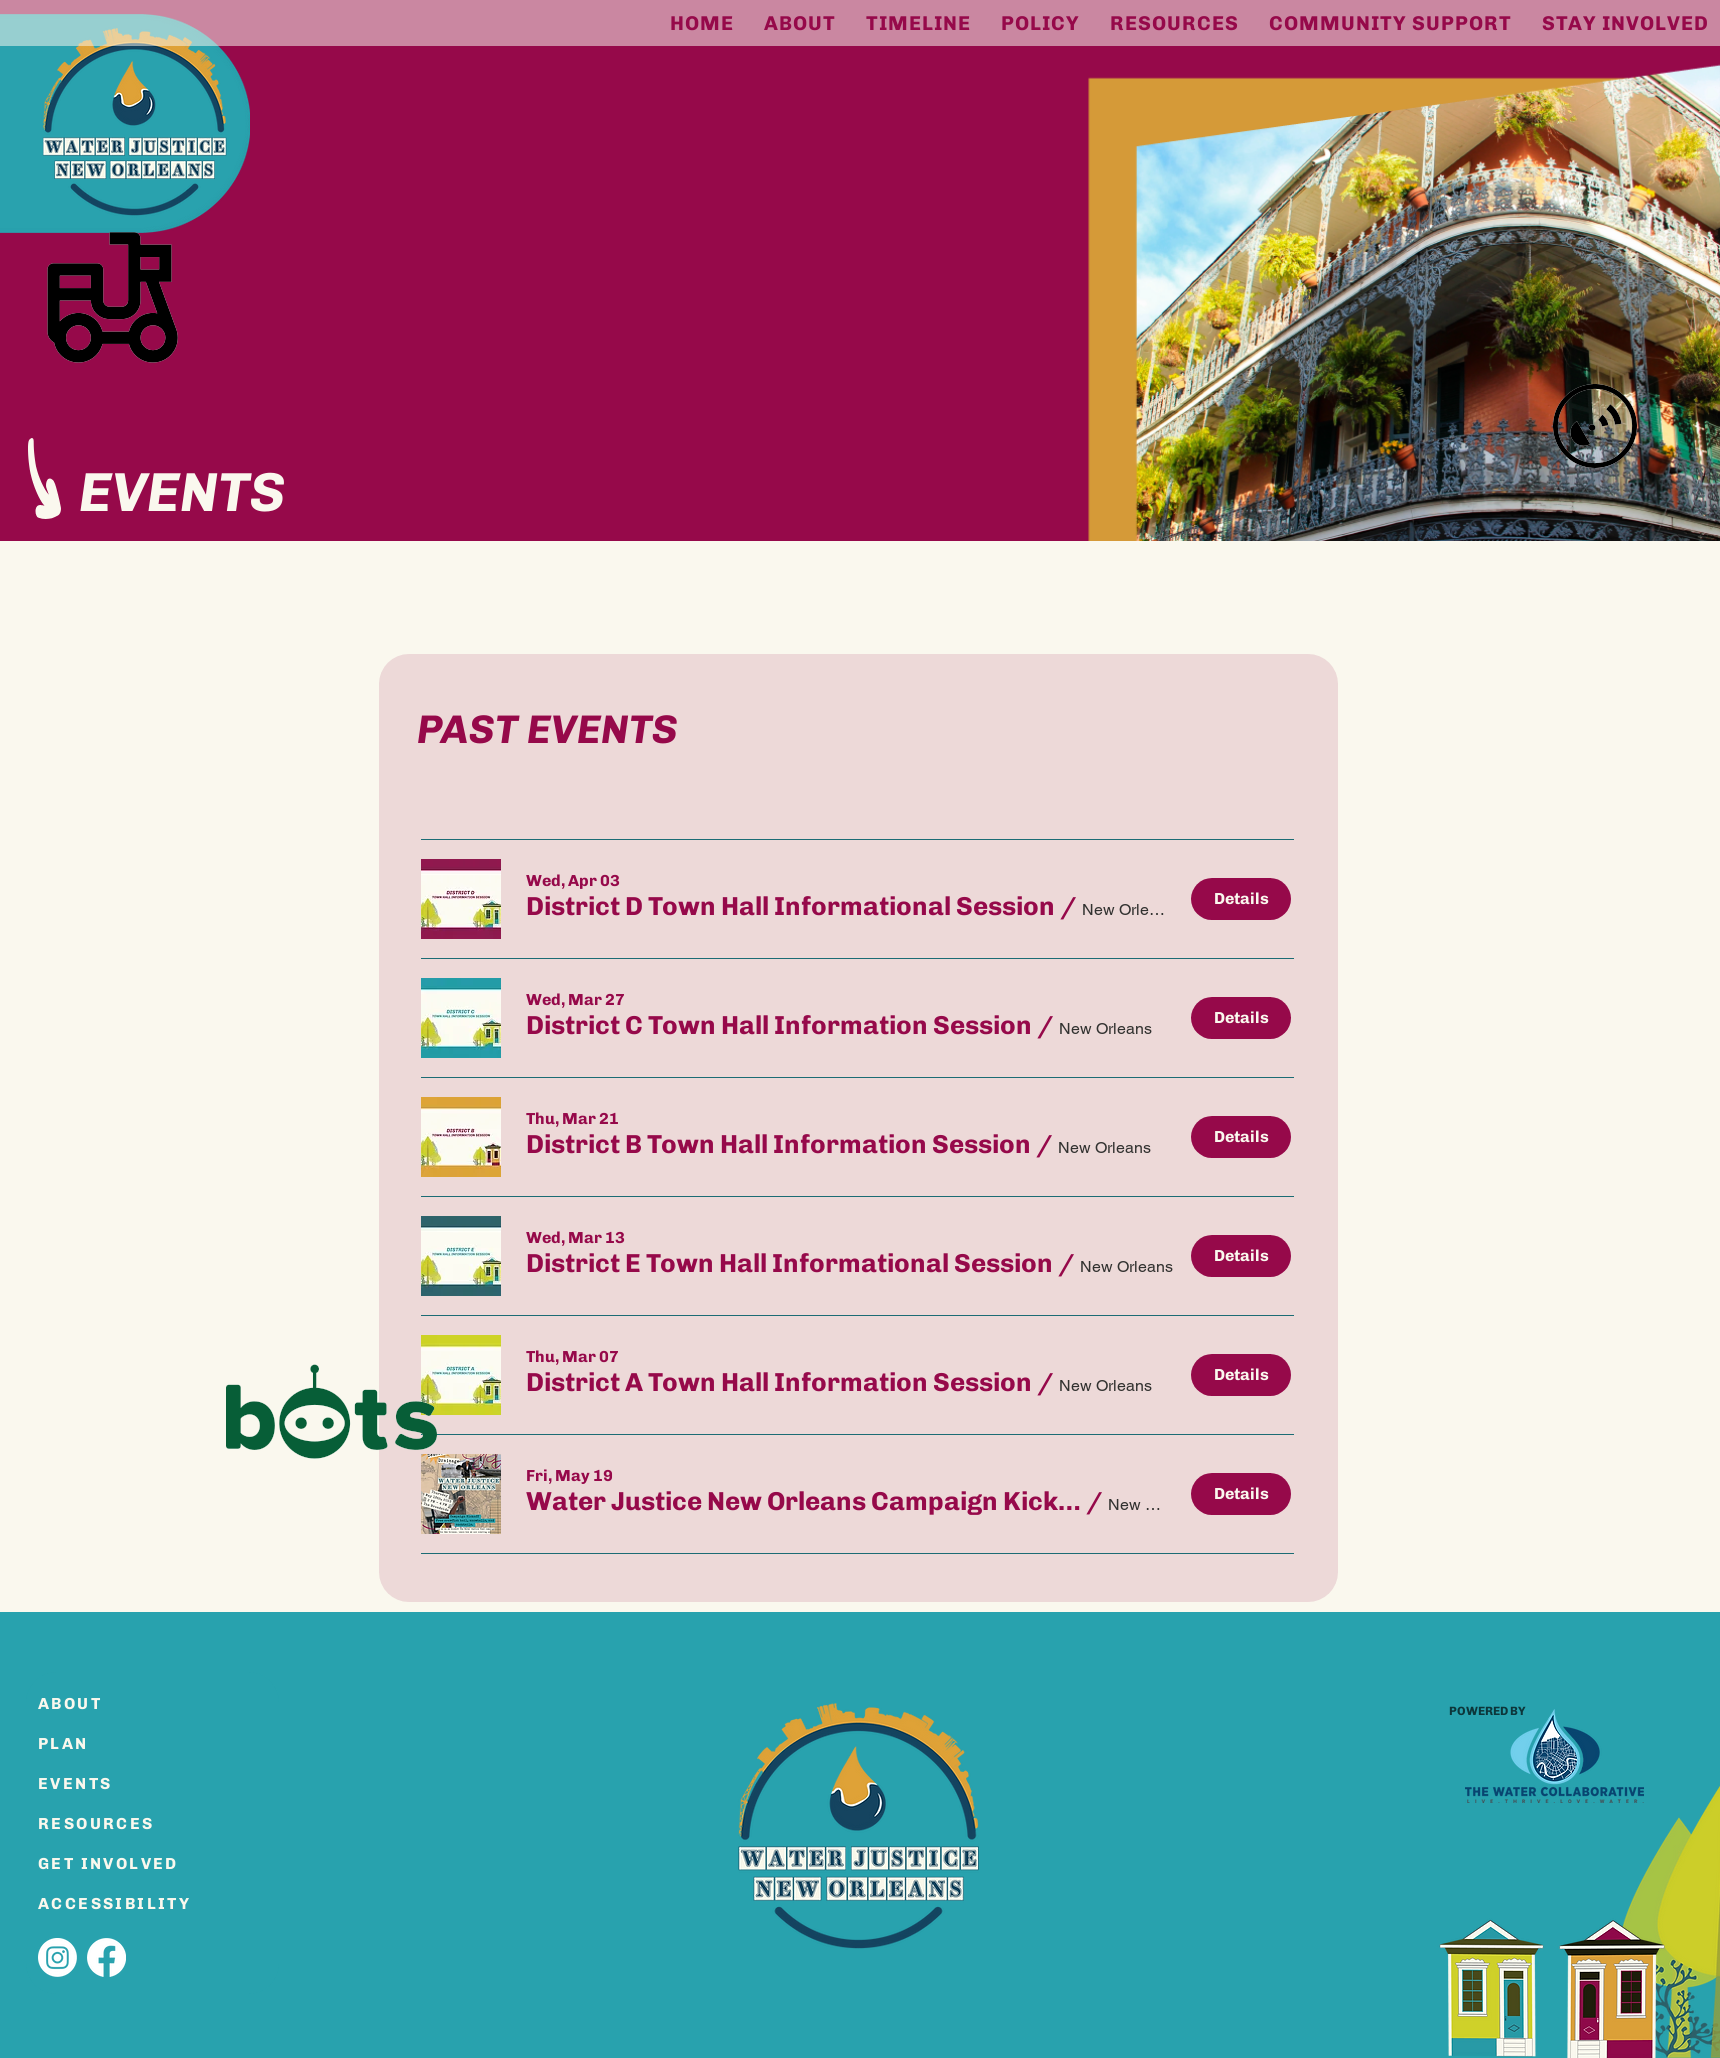 Image resolution: width=1720 pixels, height=2058 pixels. I want to click on bots platform logo, so click(331, 1420).